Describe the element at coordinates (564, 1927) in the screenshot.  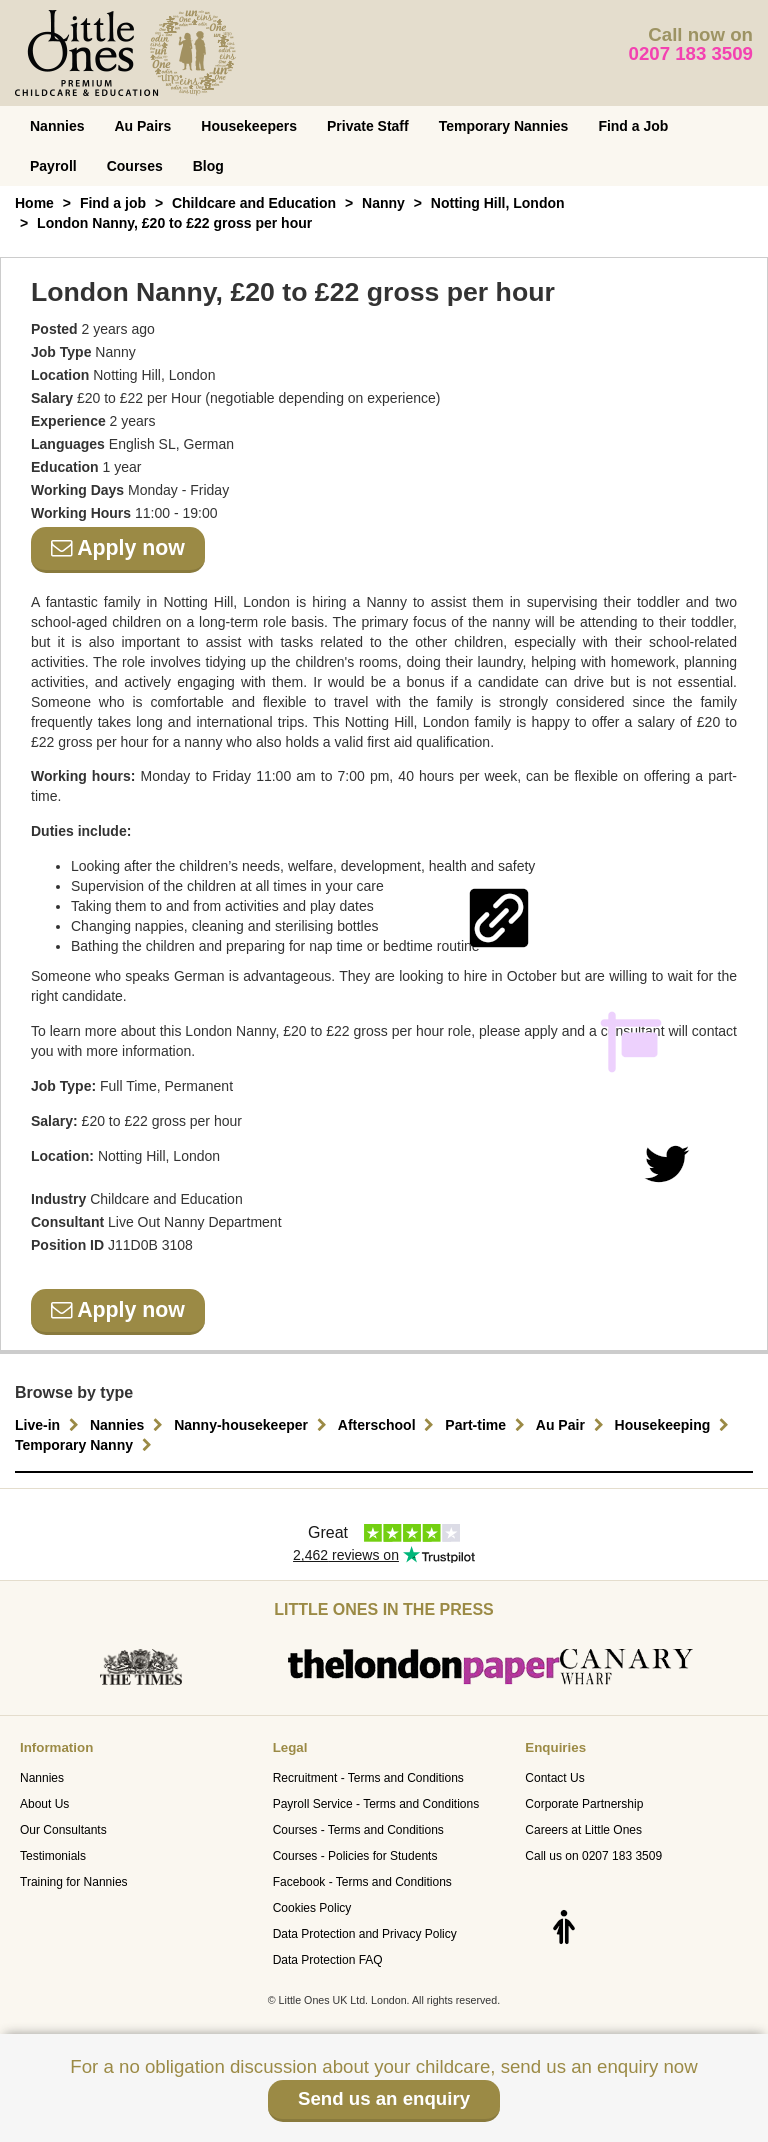
I see `indicates a gender-neutral or all-gender restroom` at that location.